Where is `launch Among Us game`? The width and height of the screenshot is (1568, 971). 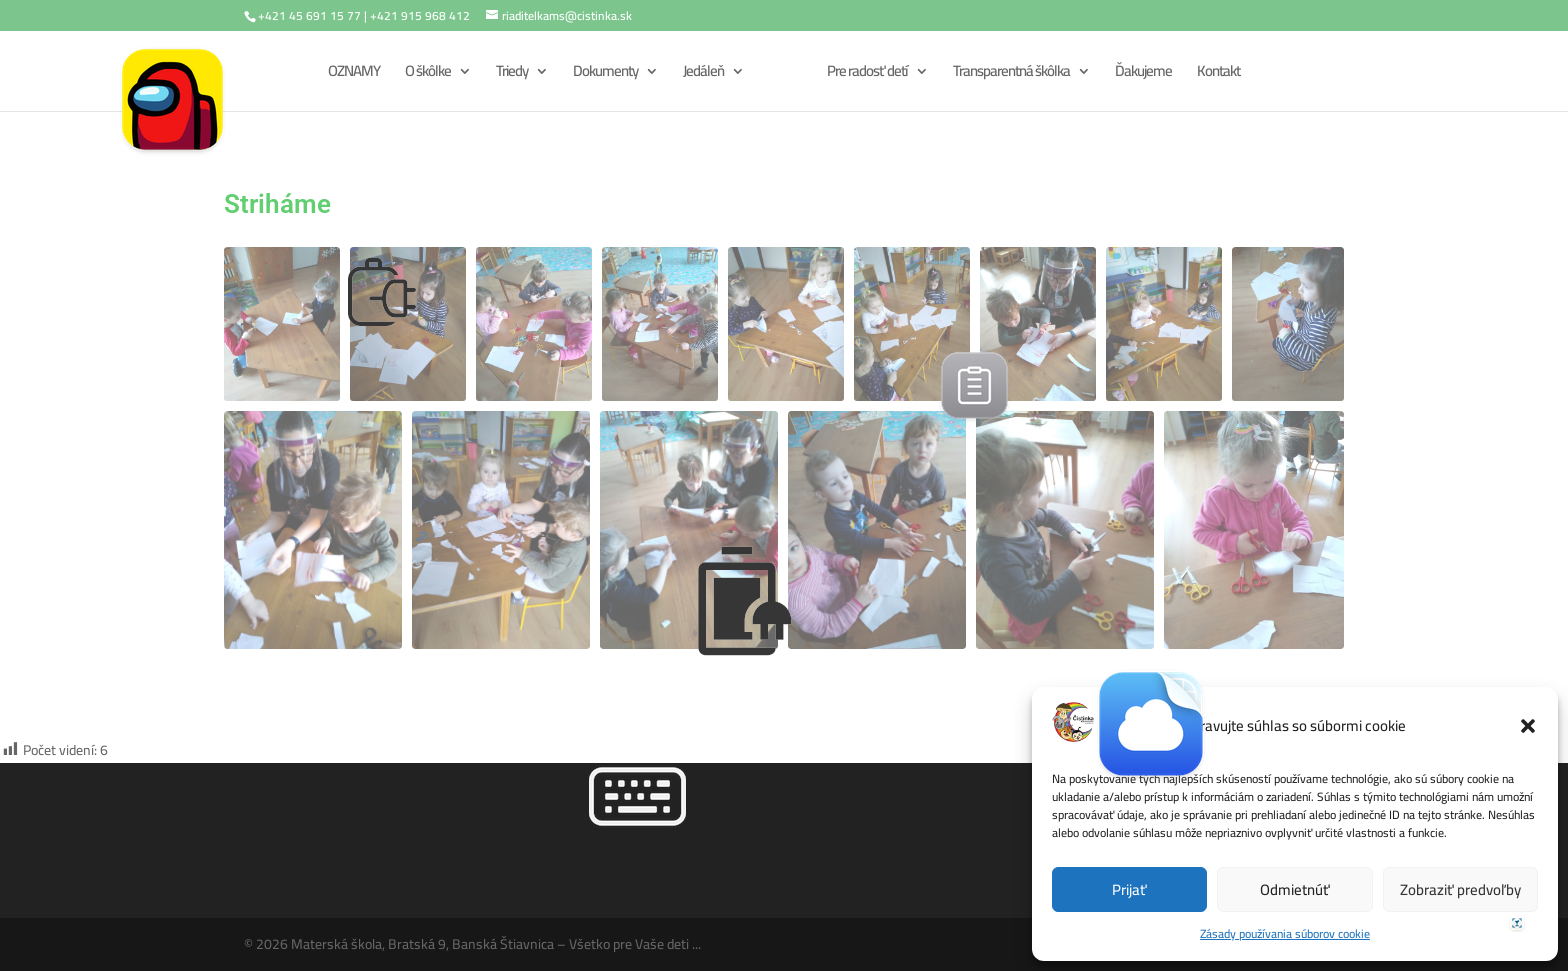 launch Among Us game is located at coordinates (172, 99).